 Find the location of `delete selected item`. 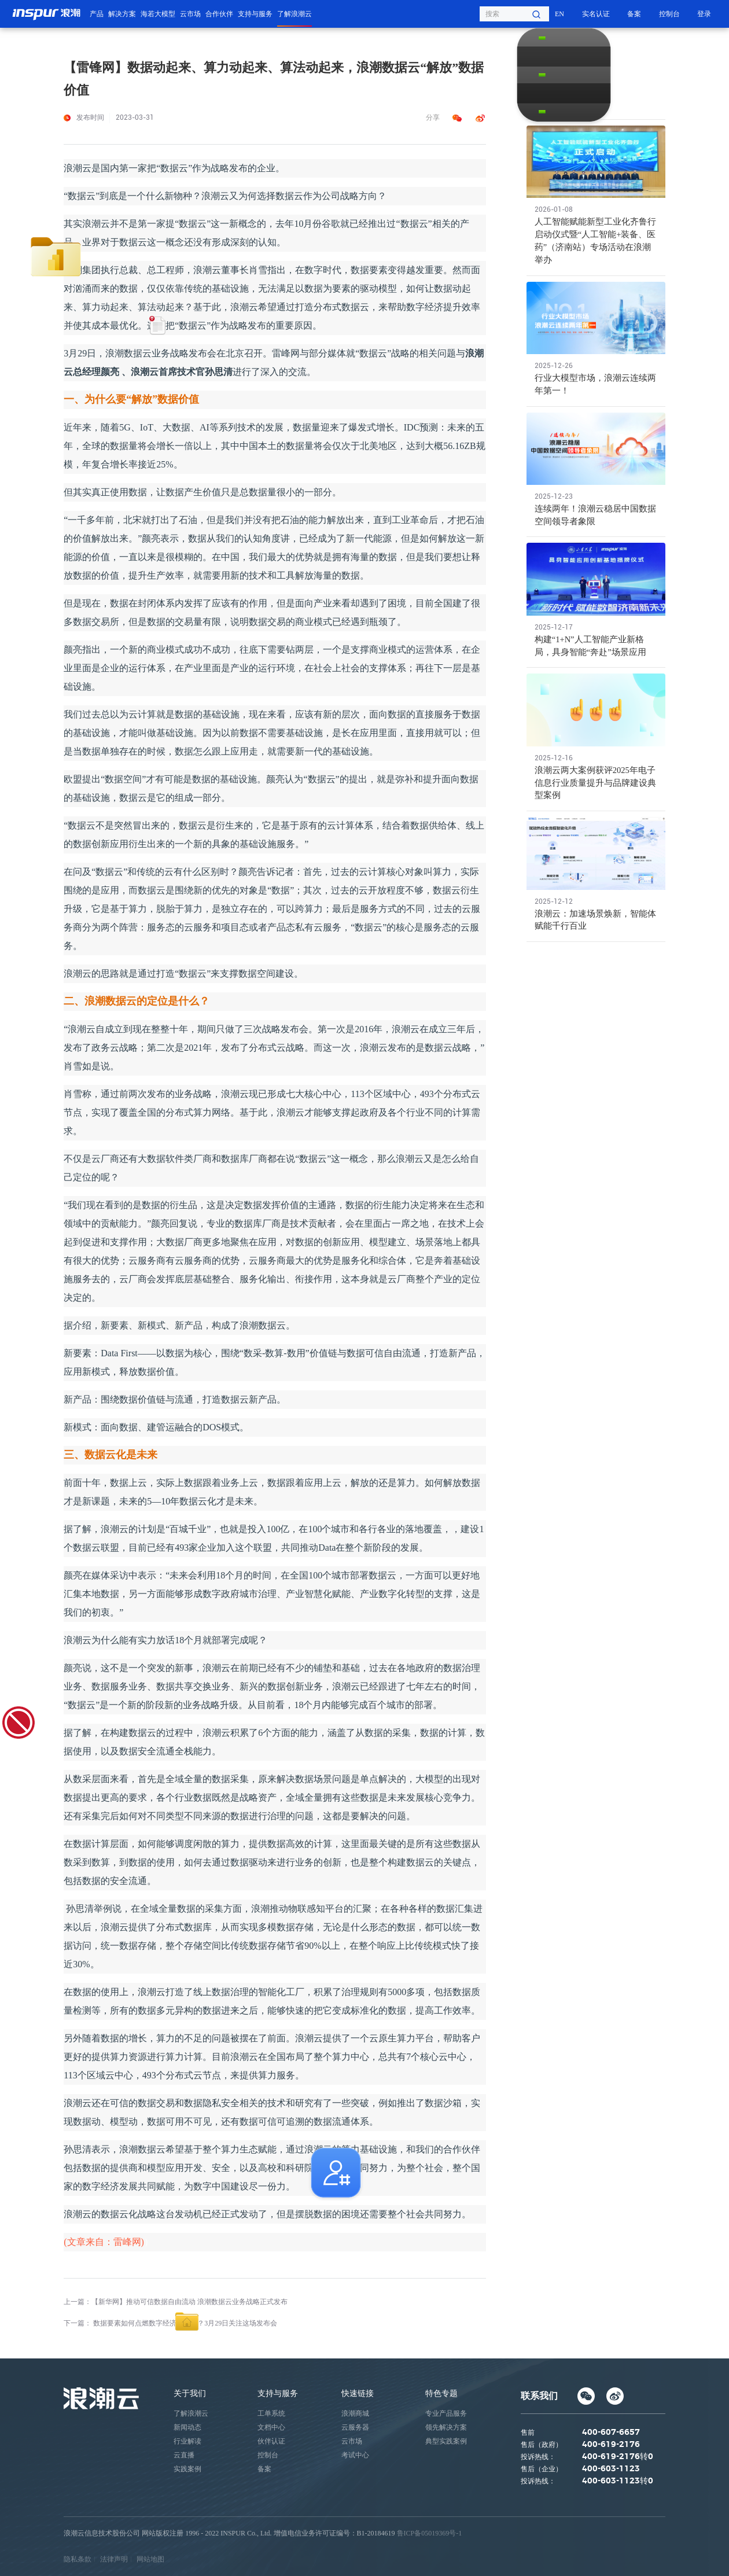

delete selected item is located at coordinates (19, 1723).